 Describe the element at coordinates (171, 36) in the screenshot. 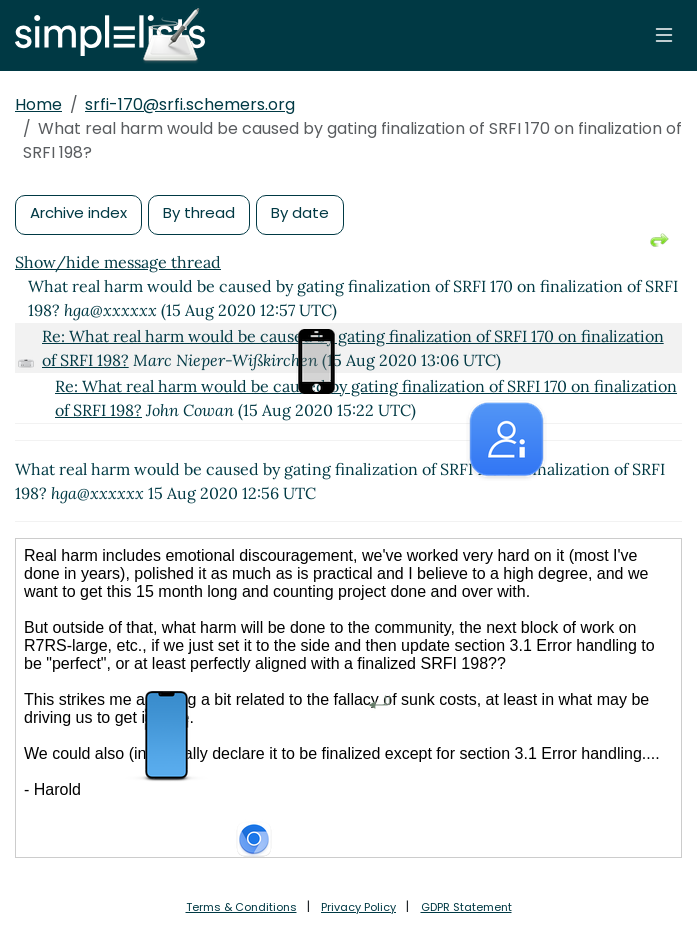

I see `connect a drawing tablet or stylus input device` at that location.